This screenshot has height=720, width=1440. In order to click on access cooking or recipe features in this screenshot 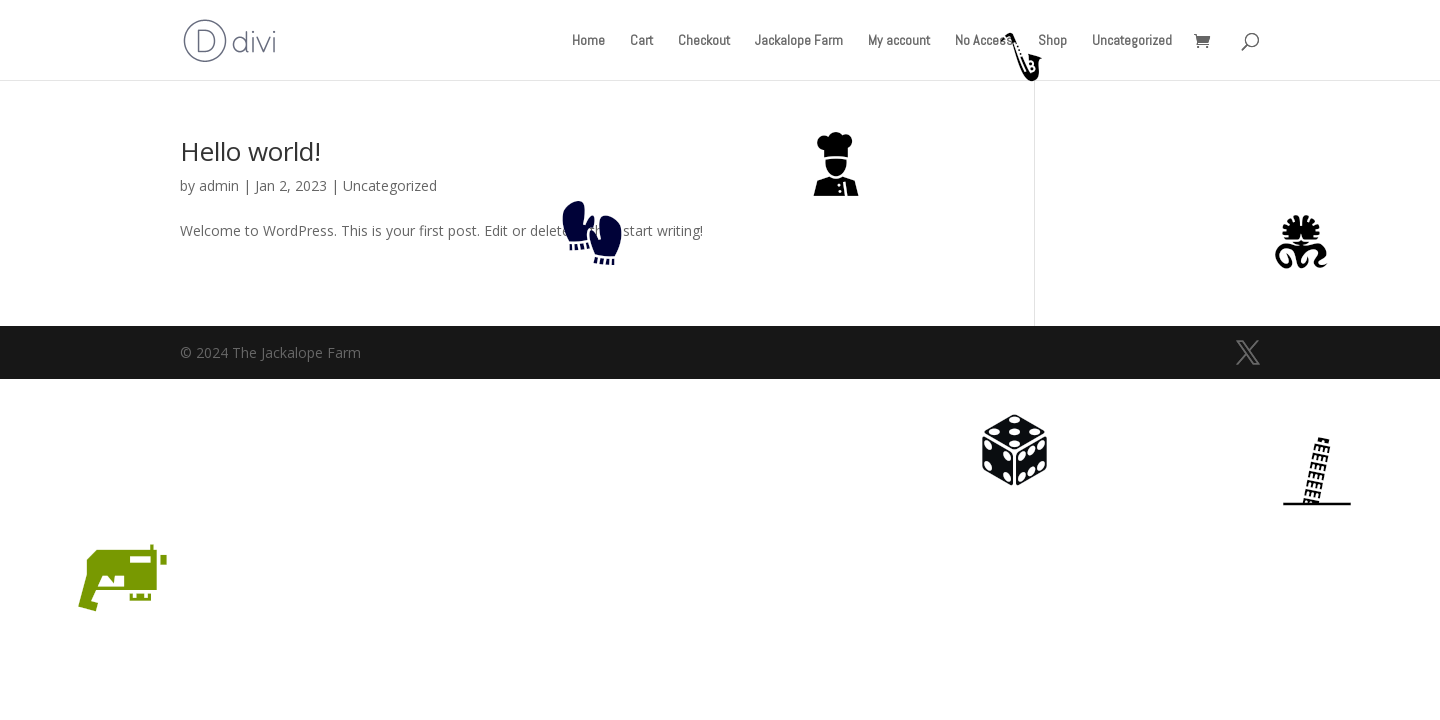, I will do `click(836, 164)`.